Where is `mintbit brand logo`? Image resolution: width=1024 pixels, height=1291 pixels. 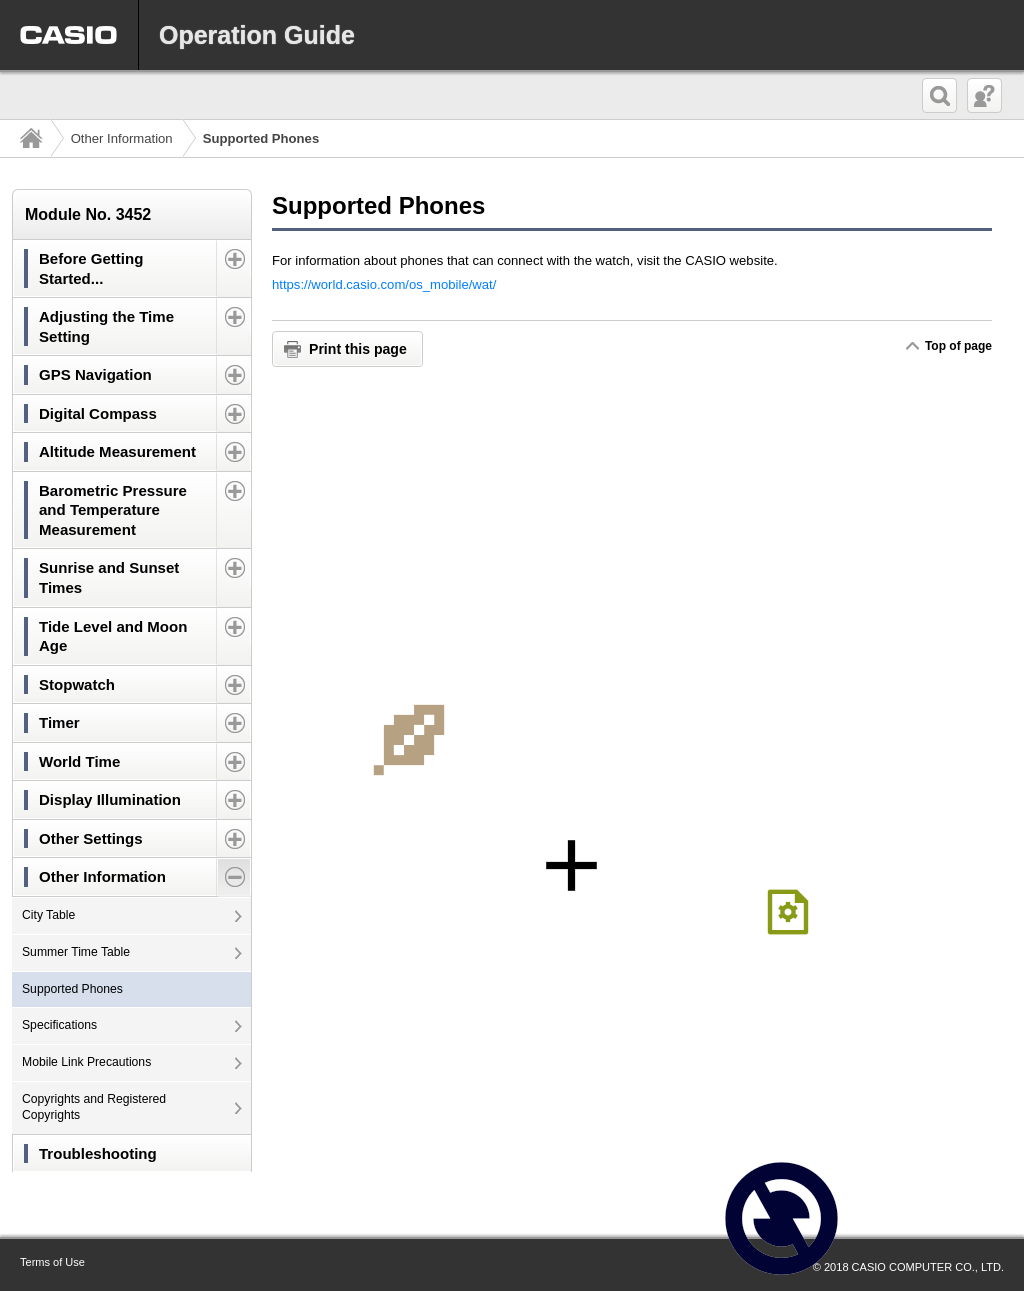 mintbit brand logo is located at coordinates (409, 740).